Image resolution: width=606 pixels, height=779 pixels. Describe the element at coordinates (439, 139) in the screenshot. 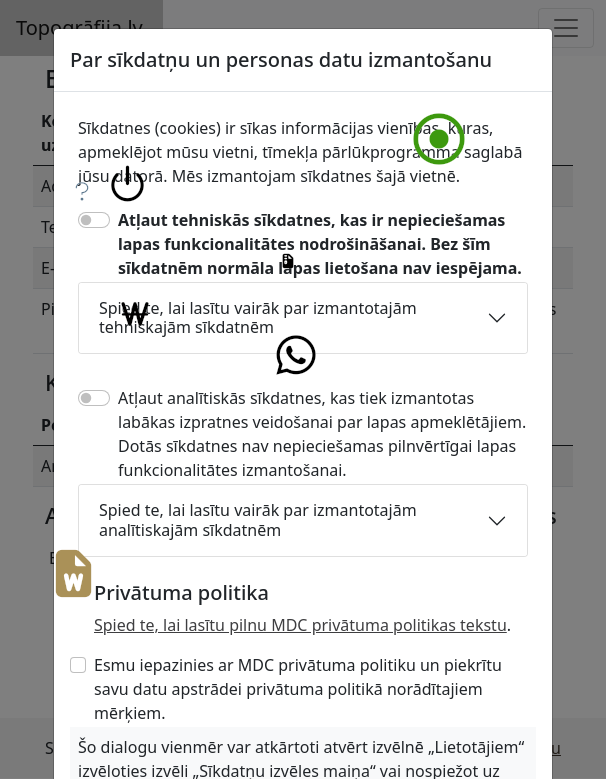

I see `select this option (radio button)` at that location.